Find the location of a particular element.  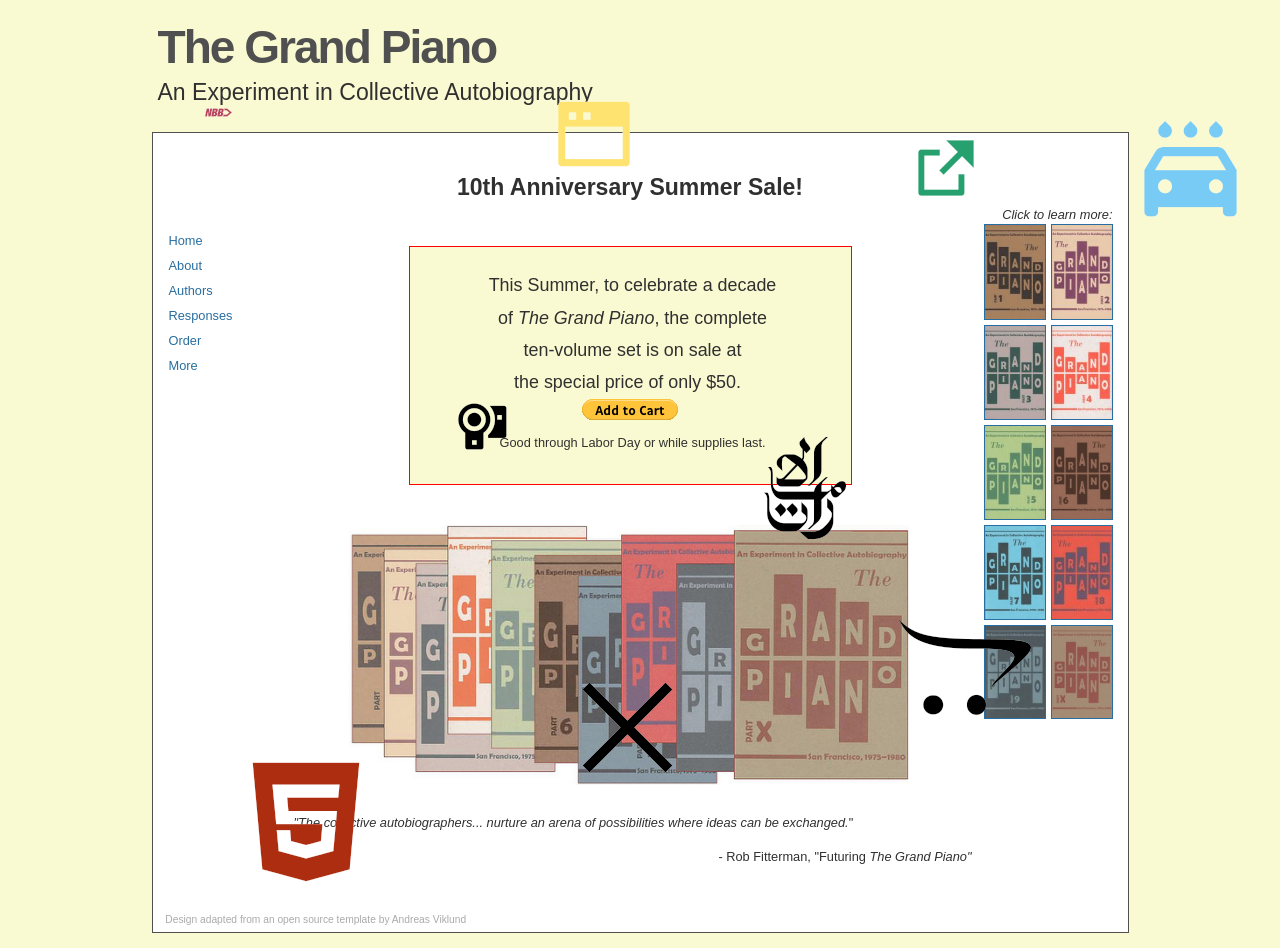

visit the OpenCart e-commerce platform is located at coordinates (964, 666).